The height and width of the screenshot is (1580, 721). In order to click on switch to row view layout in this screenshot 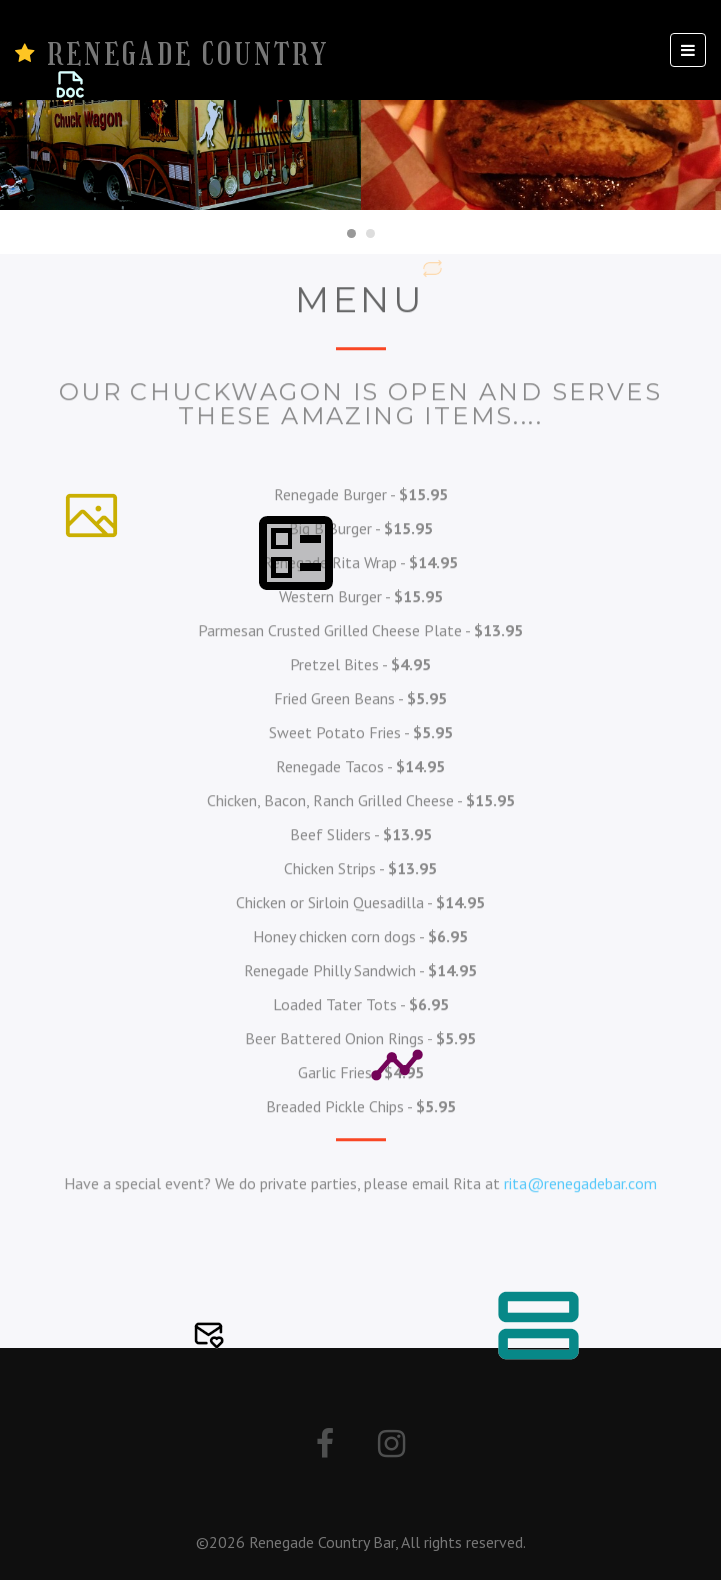, I will do `click(538, 1325)`.